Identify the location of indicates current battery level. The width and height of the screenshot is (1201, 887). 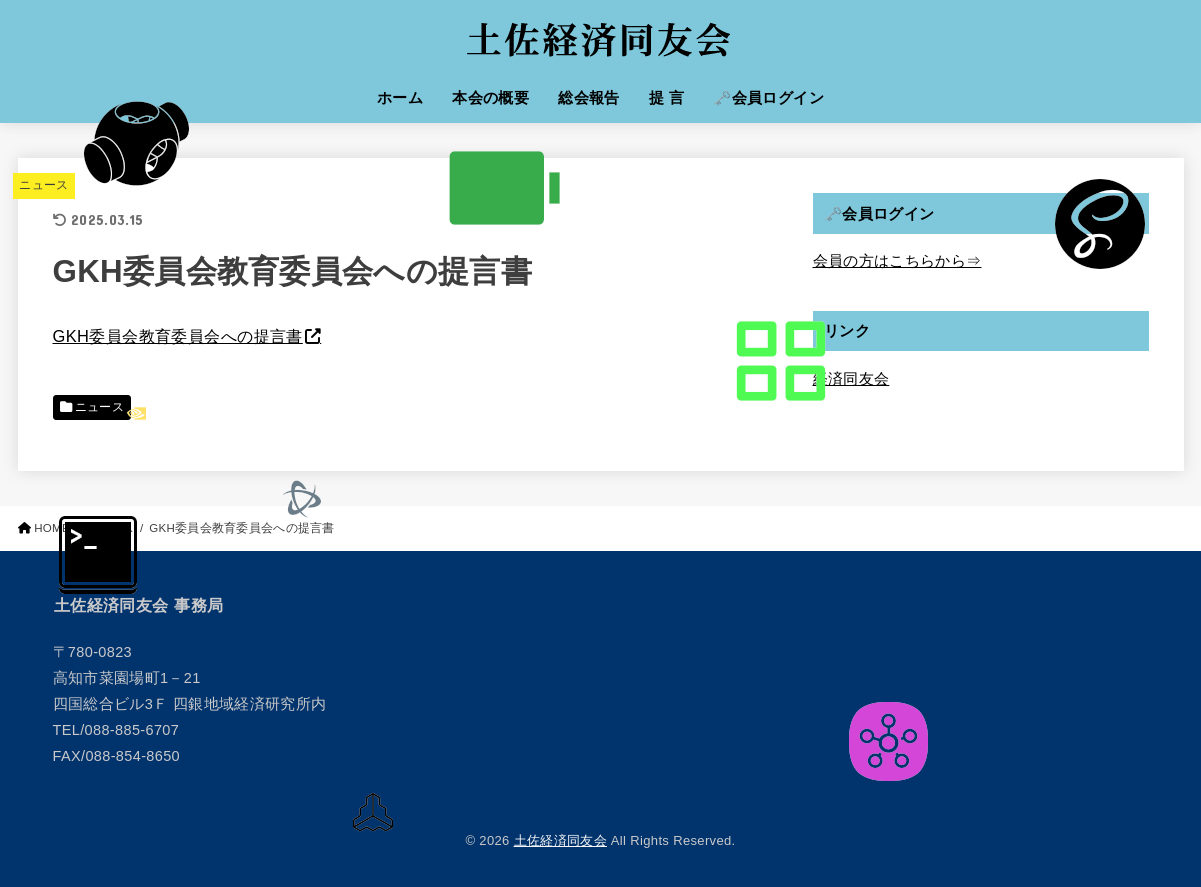
(502, 188).